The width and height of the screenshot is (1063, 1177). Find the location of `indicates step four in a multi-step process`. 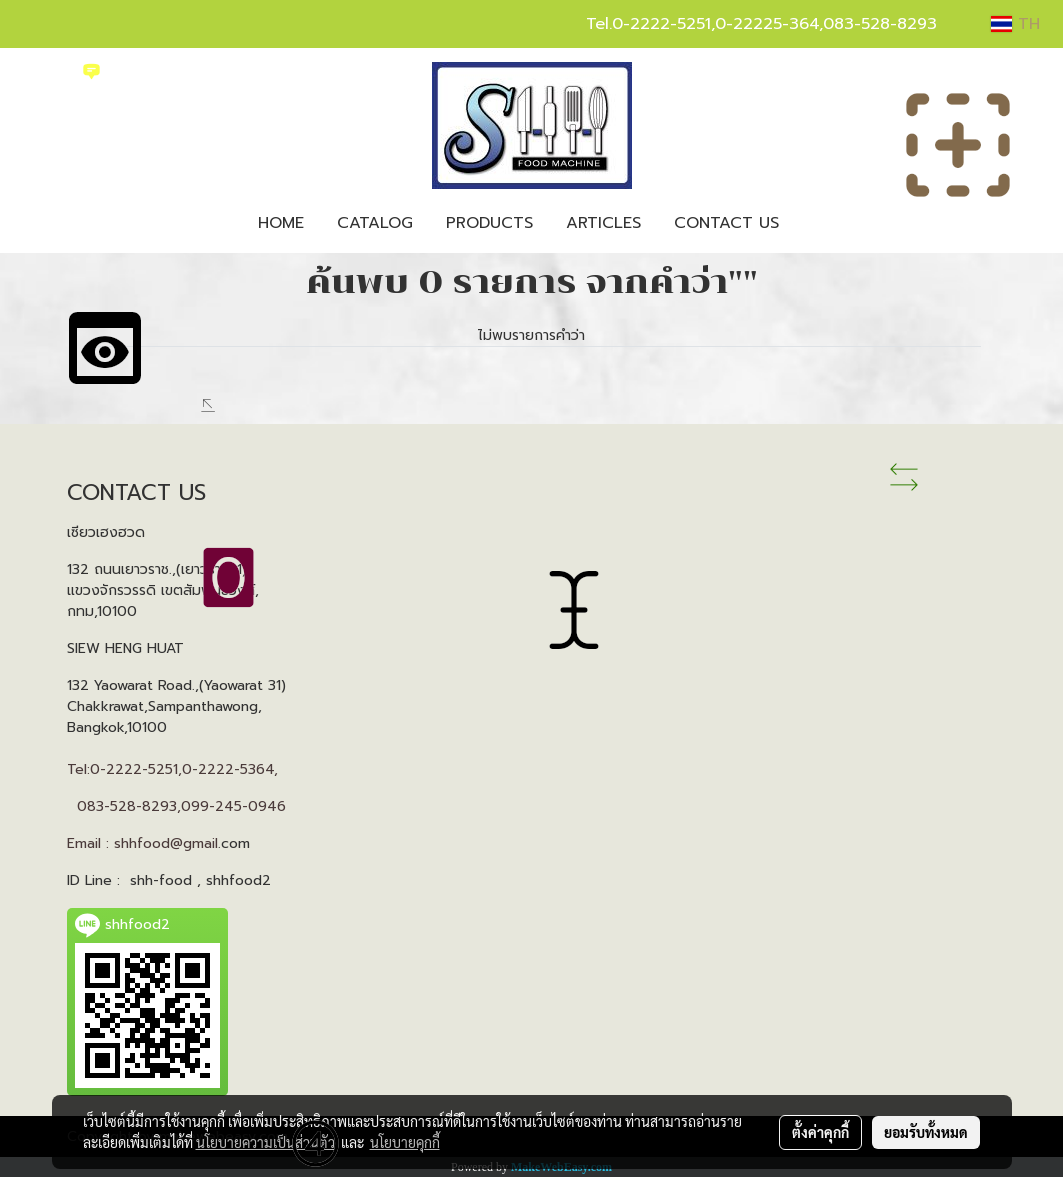

indicates step four in a multi-step process is located at coordinates (315, 1143).